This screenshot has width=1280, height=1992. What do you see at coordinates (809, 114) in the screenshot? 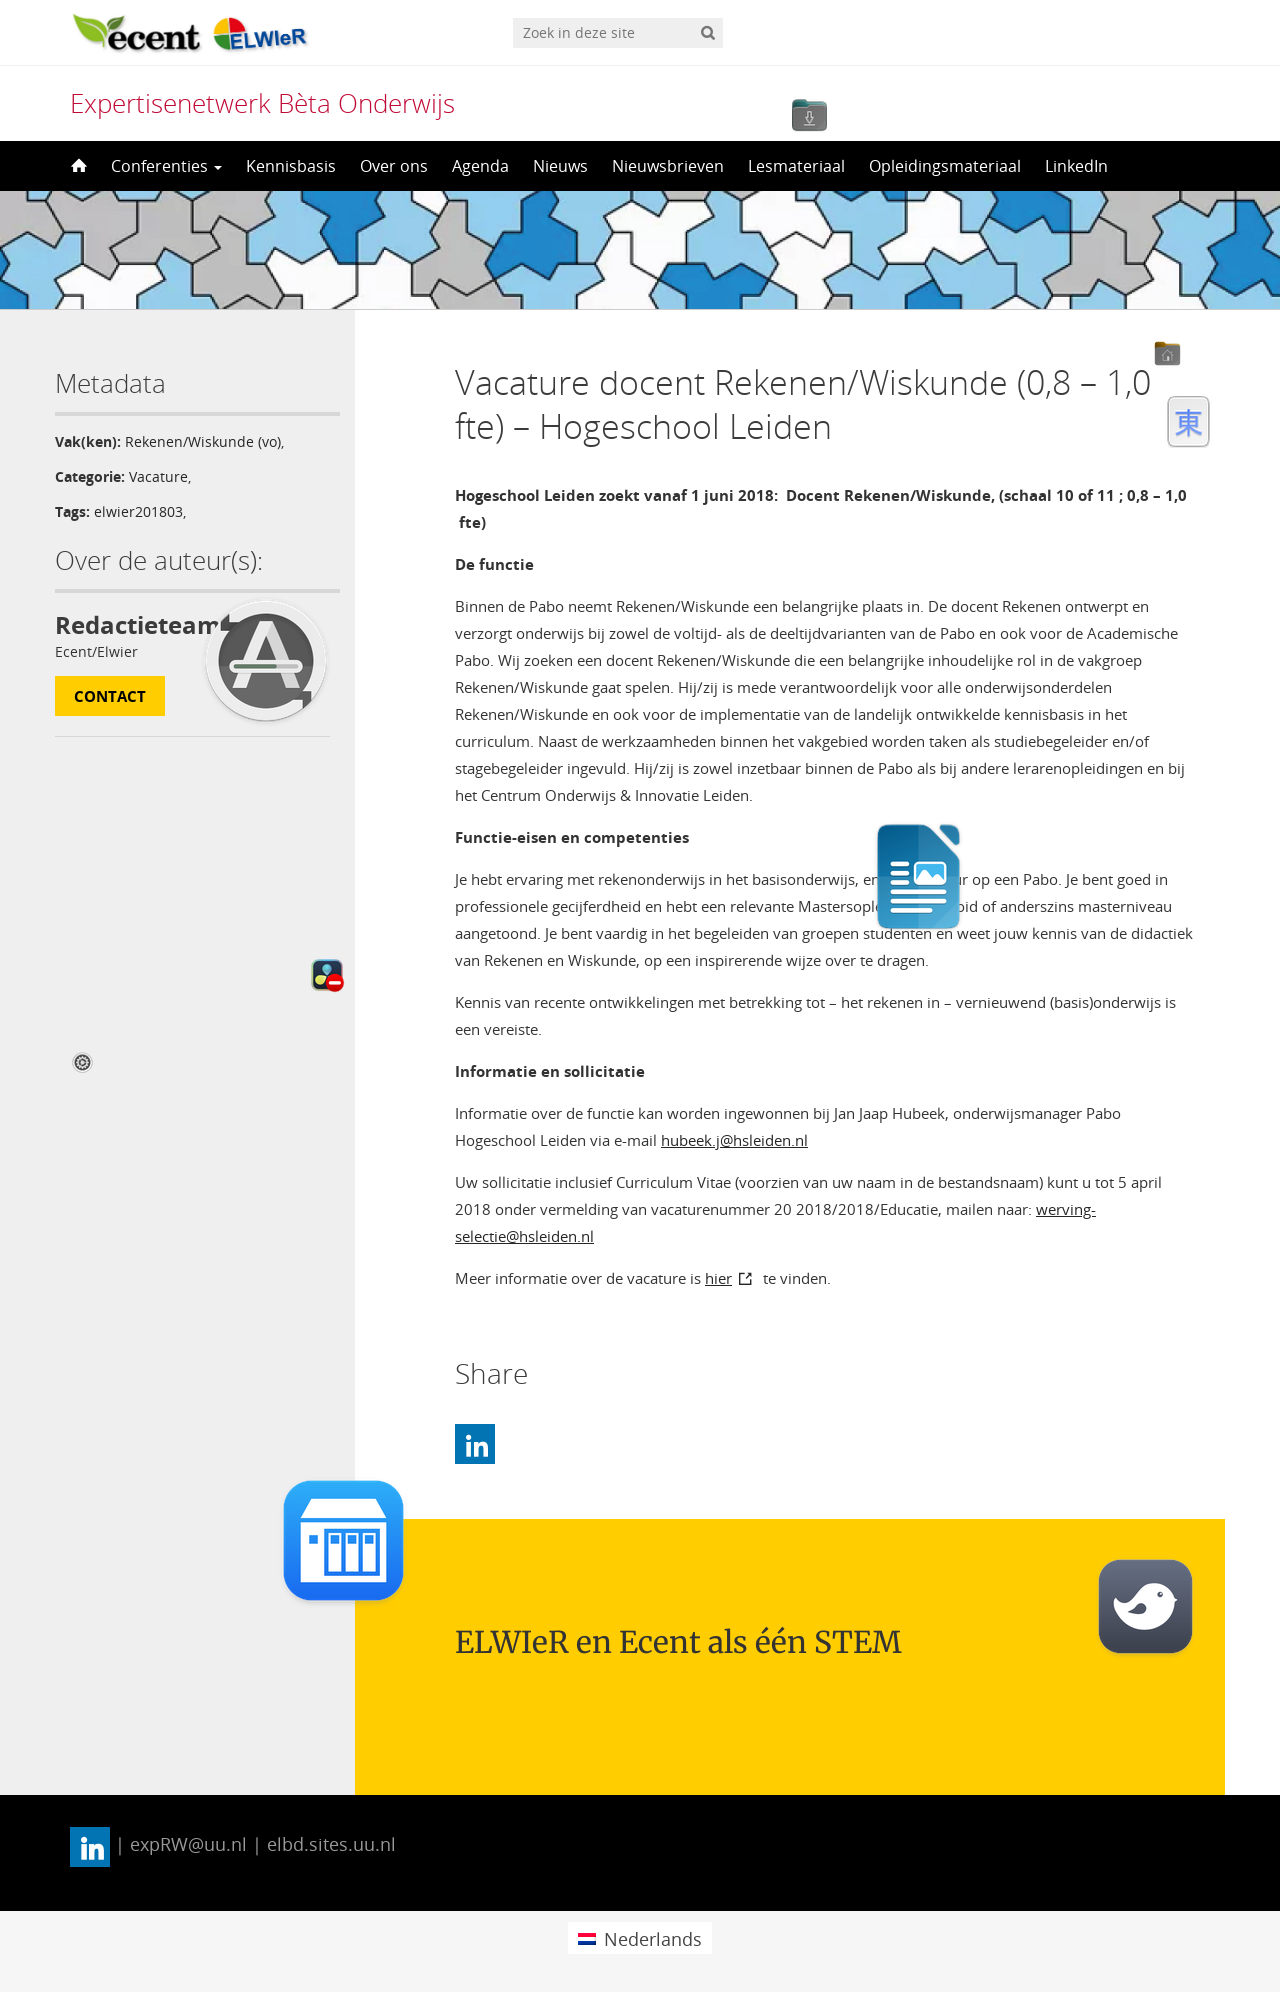
I see `open your downloads folder` at bounding box center [809, 114].